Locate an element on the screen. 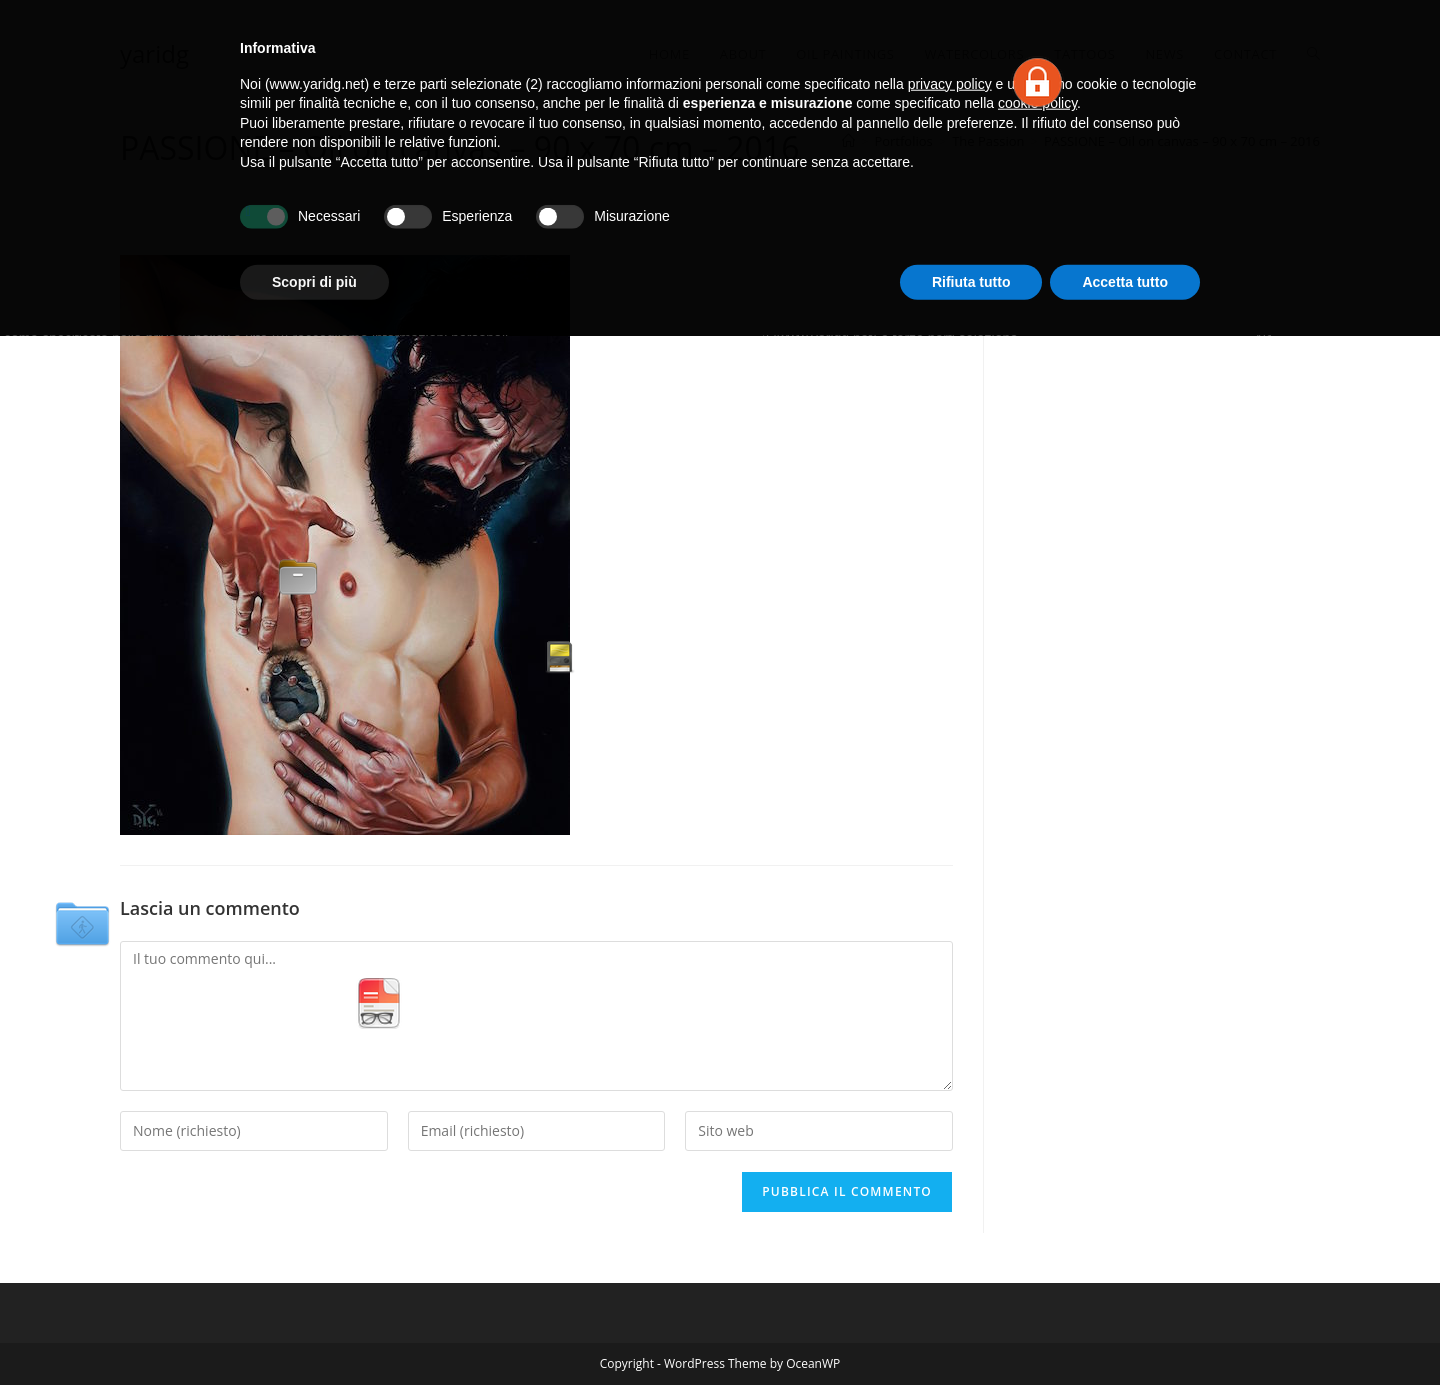 This screenshot has width=1440, height=1385. open the papers document viewer app is located at coordinates (379, 1003).